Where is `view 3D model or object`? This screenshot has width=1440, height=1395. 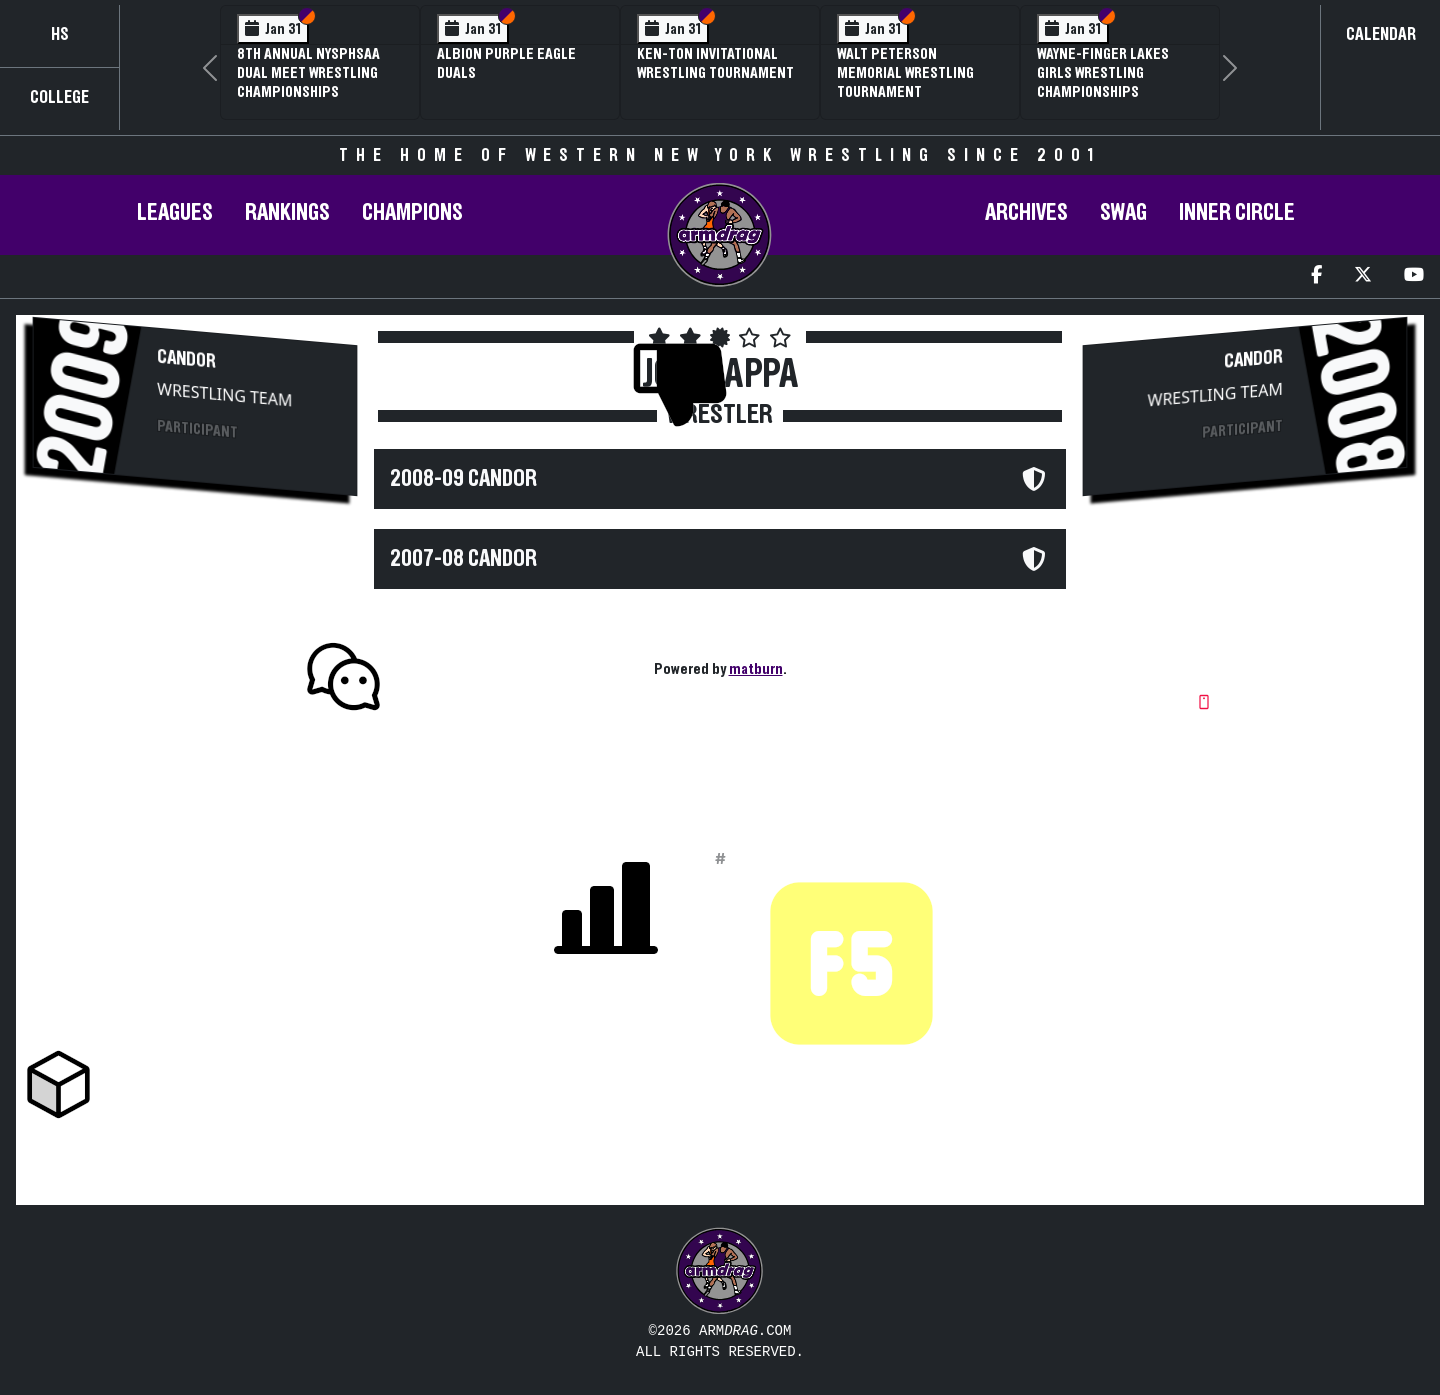 view 3D model or object is located at coordinates (58, 1084).